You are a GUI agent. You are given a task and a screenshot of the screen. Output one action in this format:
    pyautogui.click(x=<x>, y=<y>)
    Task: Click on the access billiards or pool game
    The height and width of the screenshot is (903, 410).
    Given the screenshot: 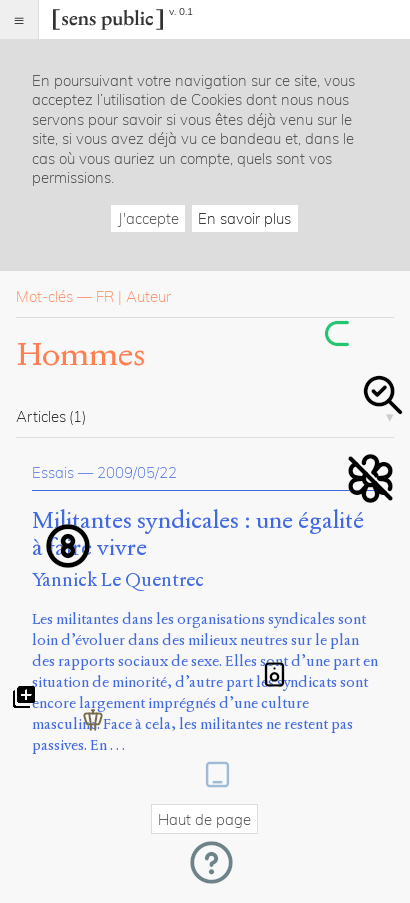 What is the action you would take?
    pyautogui.click(x=68, y=546)
    